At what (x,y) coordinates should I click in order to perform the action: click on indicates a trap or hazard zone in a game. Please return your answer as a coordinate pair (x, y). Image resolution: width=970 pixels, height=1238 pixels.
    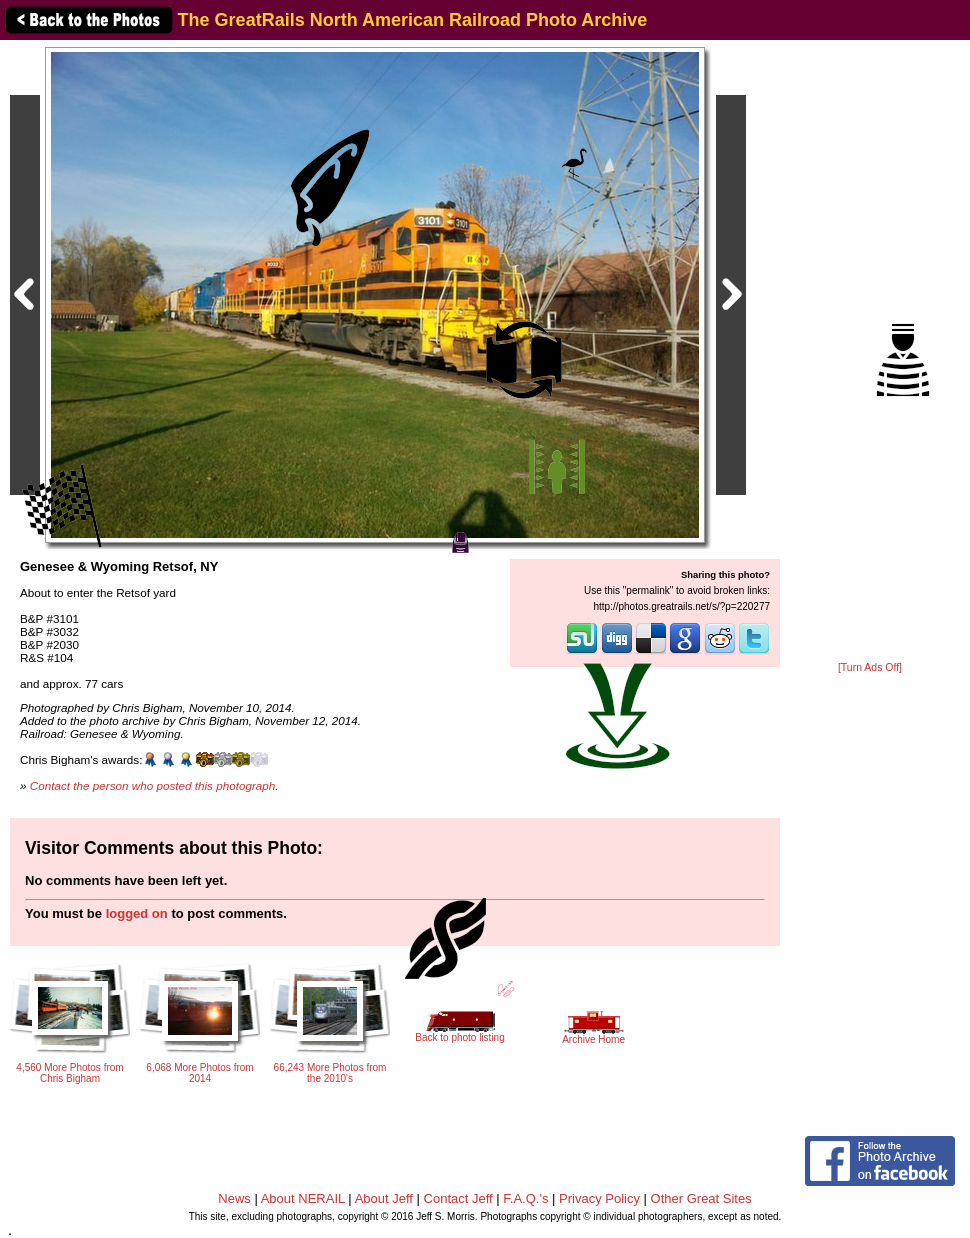
    Looking at the image, I should click on (557, 466).